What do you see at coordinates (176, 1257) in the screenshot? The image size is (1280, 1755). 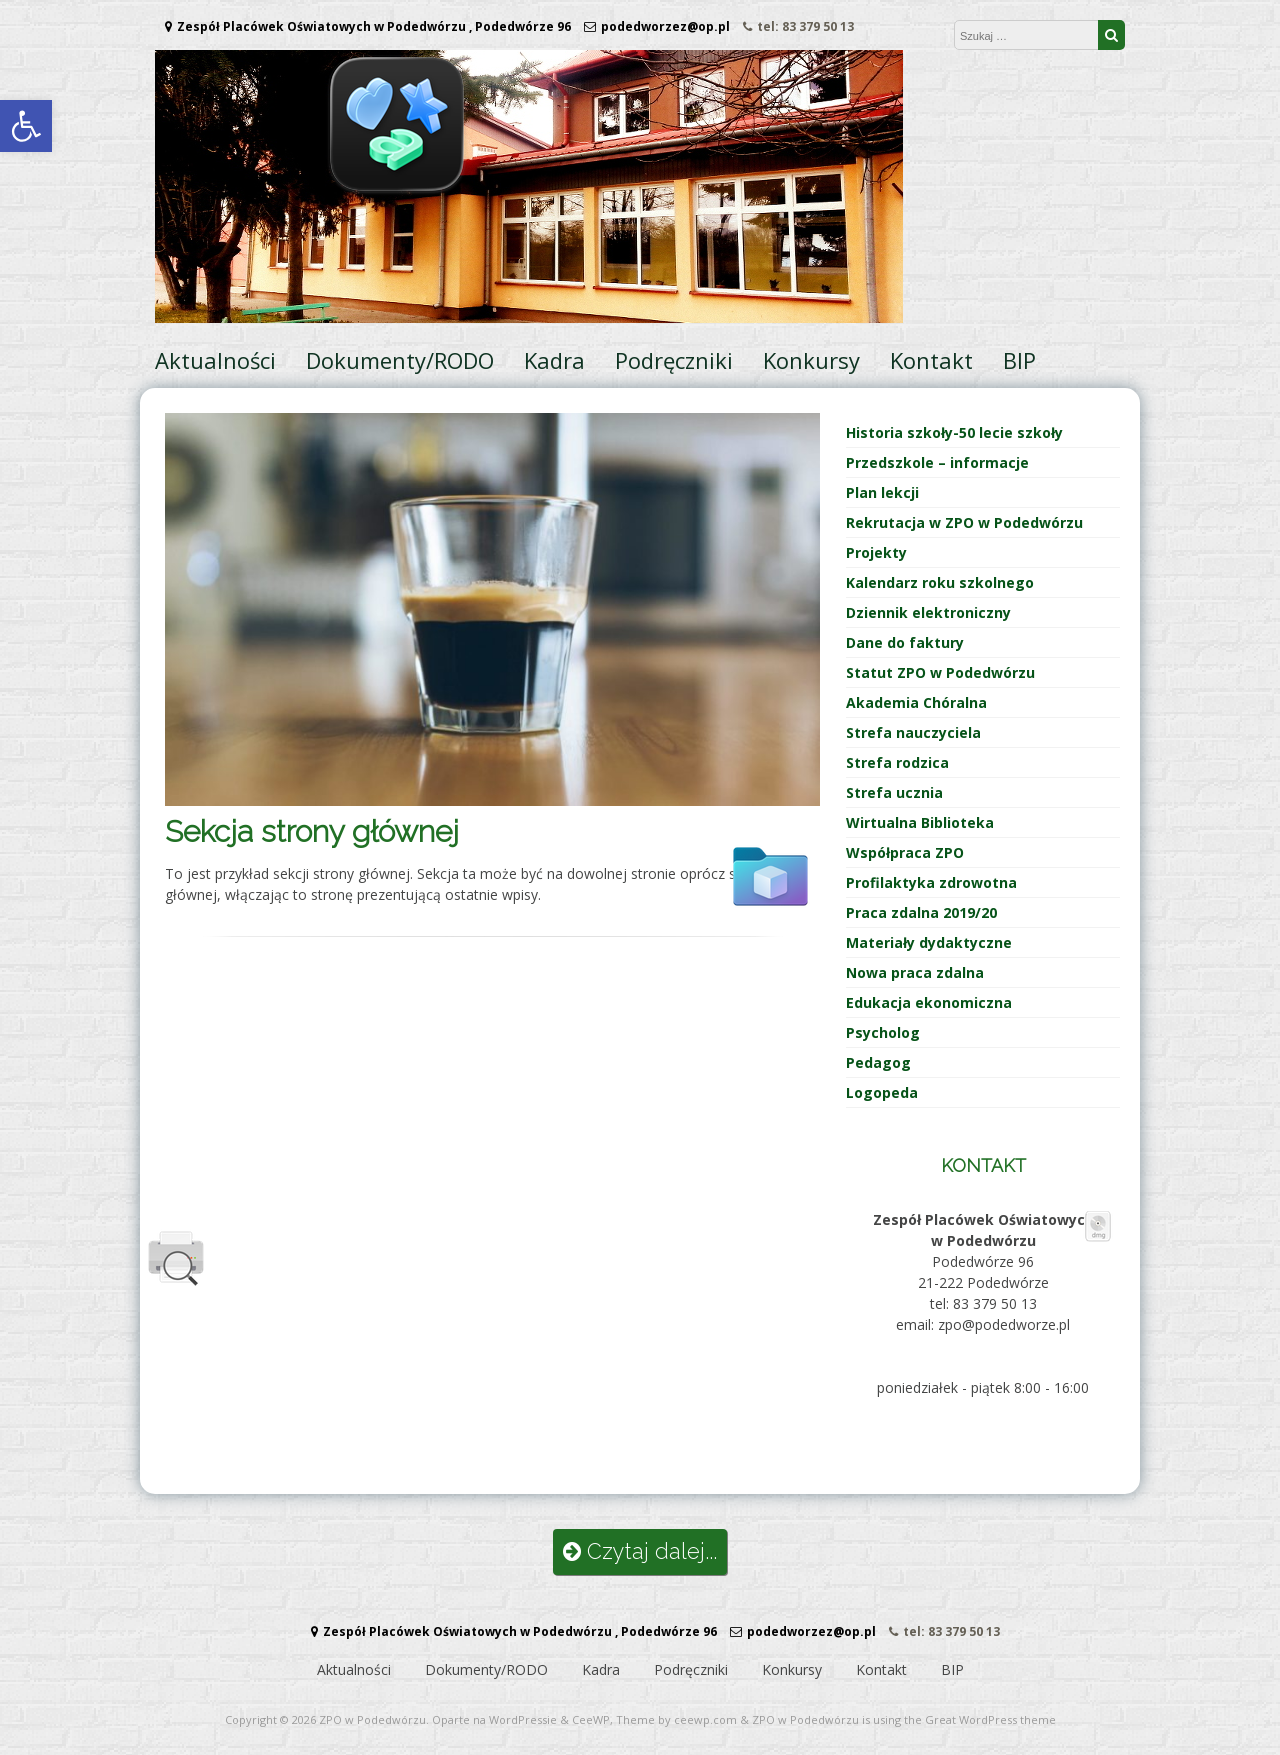 I see `preview document before printing` at bounding box center [176, 1257].